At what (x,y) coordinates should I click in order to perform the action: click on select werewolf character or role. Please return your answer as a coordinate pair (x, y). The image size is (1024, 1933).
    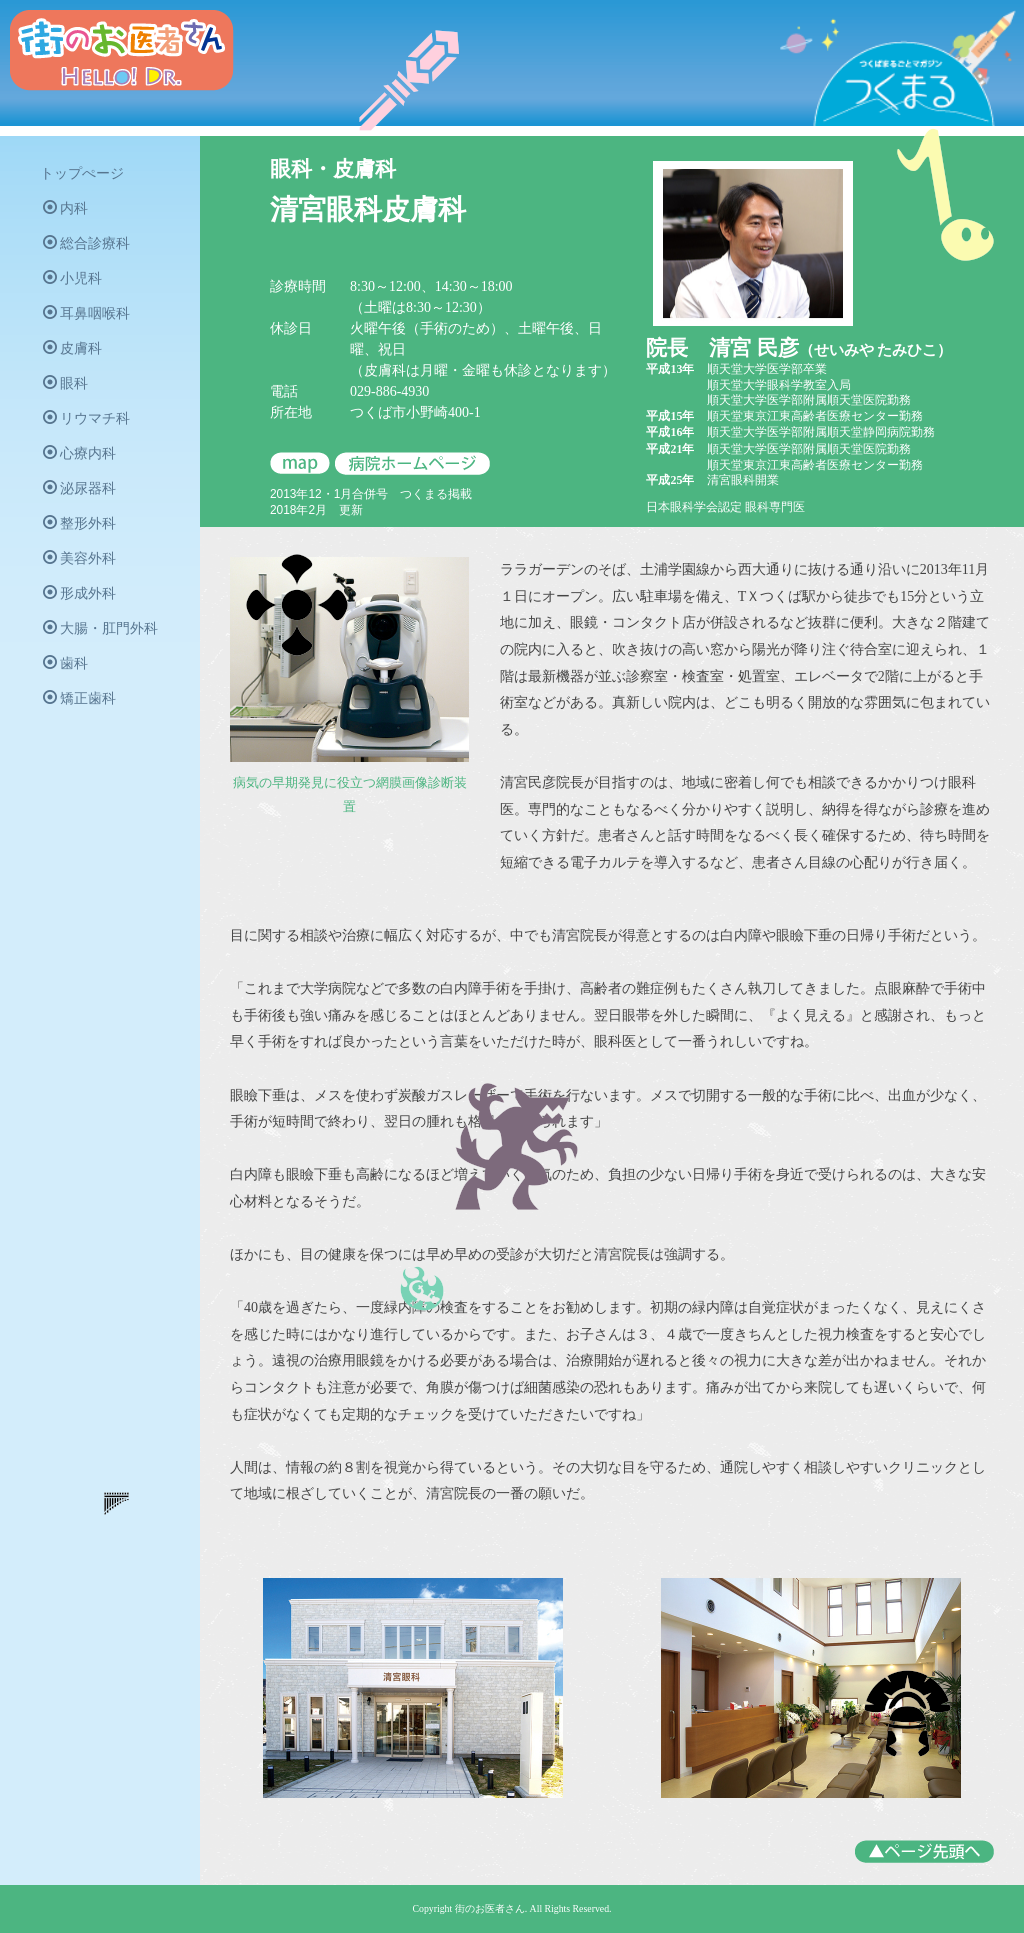
    Looking at the image, I should click on (516, 1146).